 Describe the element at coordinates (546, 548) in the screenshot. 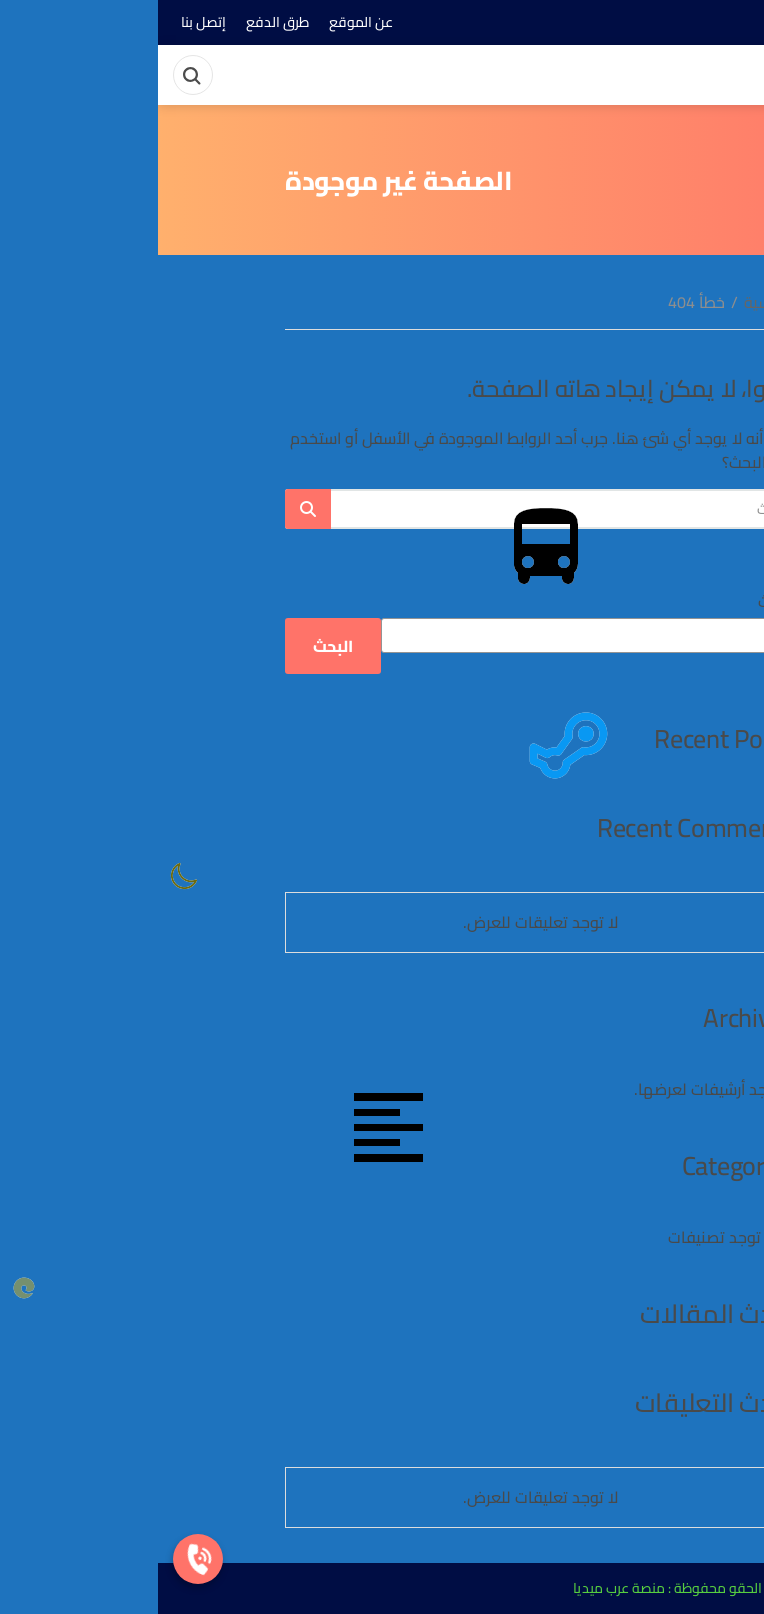

I see `view bus routes and schedules` at that location.